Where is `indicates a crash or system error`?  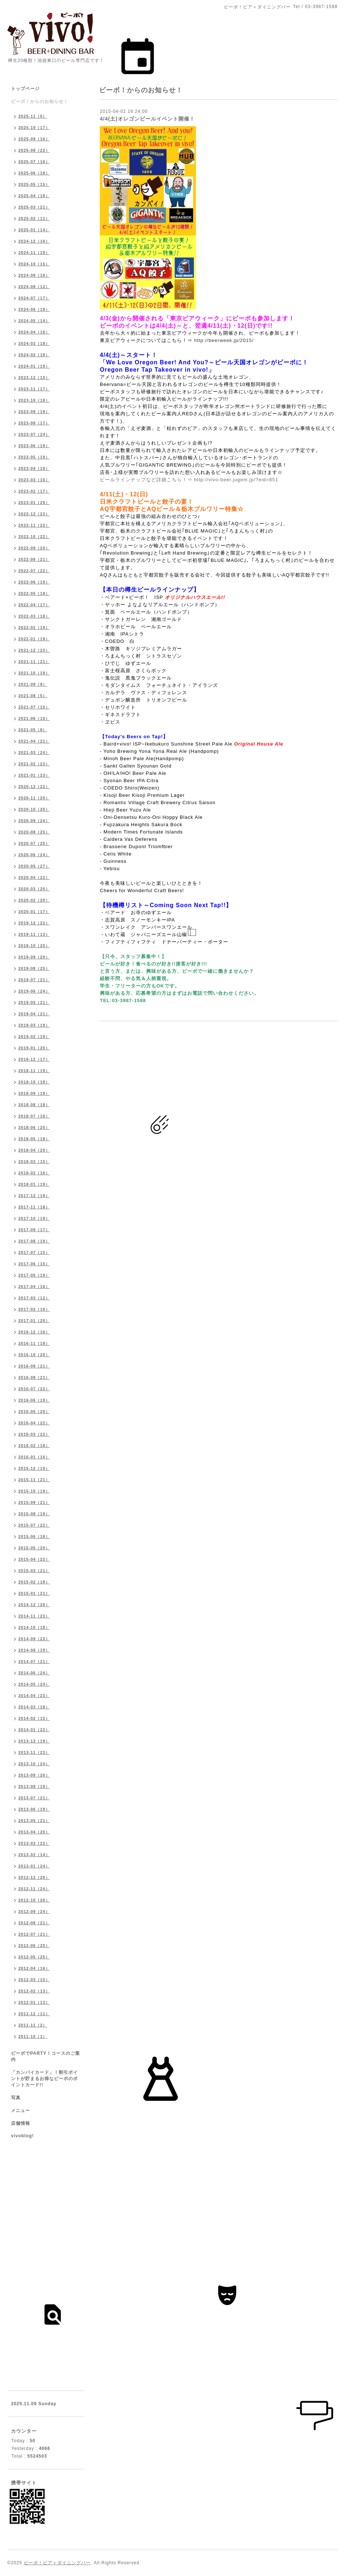 indicates a crash or system error is located at coordinates (160, 1125).